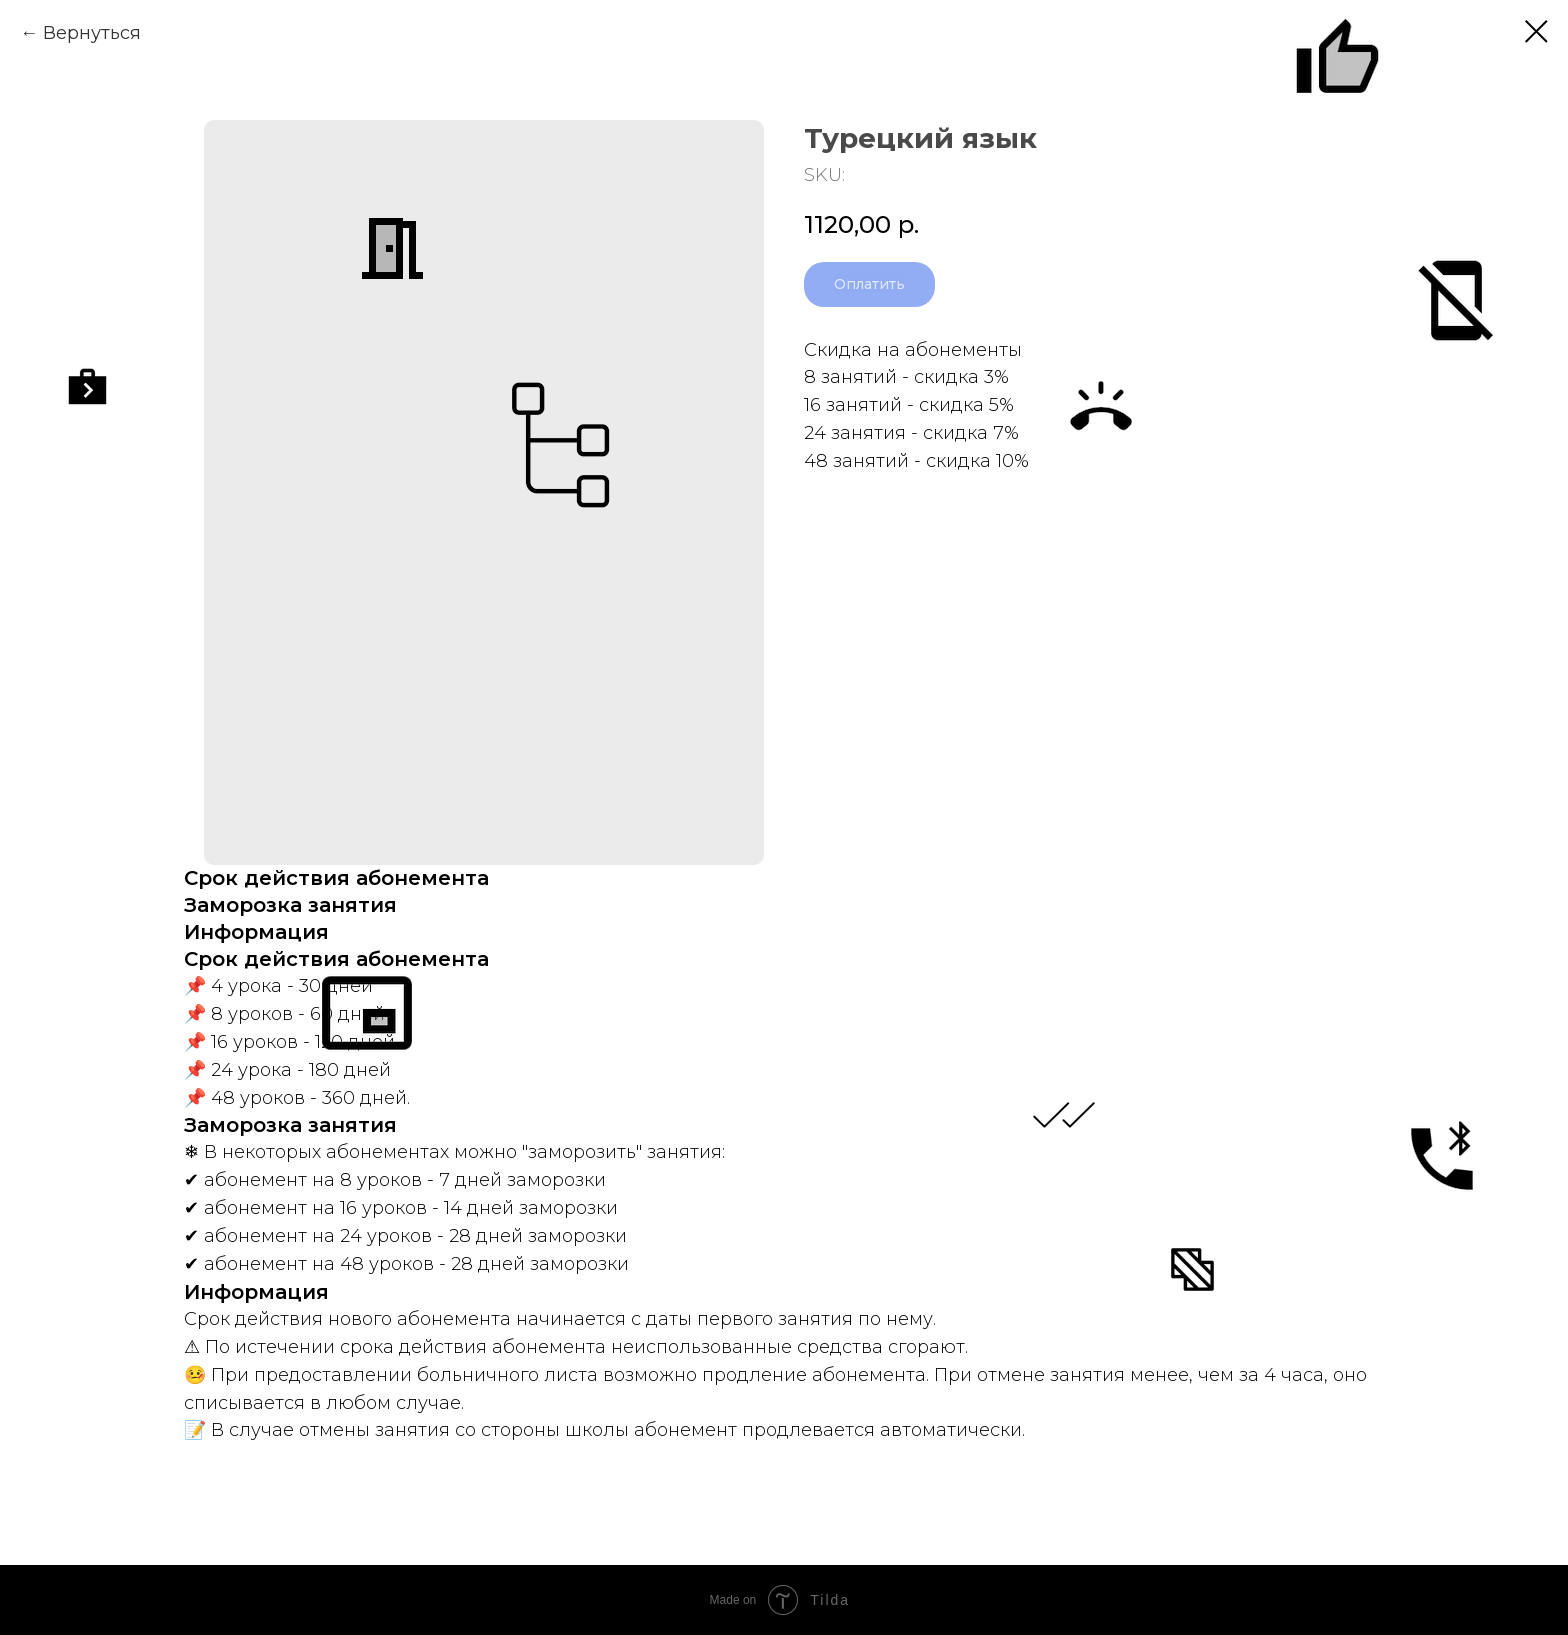 Image resolution: width=1568 pixels, height=1635 pixels. I want to click on enter or access a meeting room, so click(392, 248).